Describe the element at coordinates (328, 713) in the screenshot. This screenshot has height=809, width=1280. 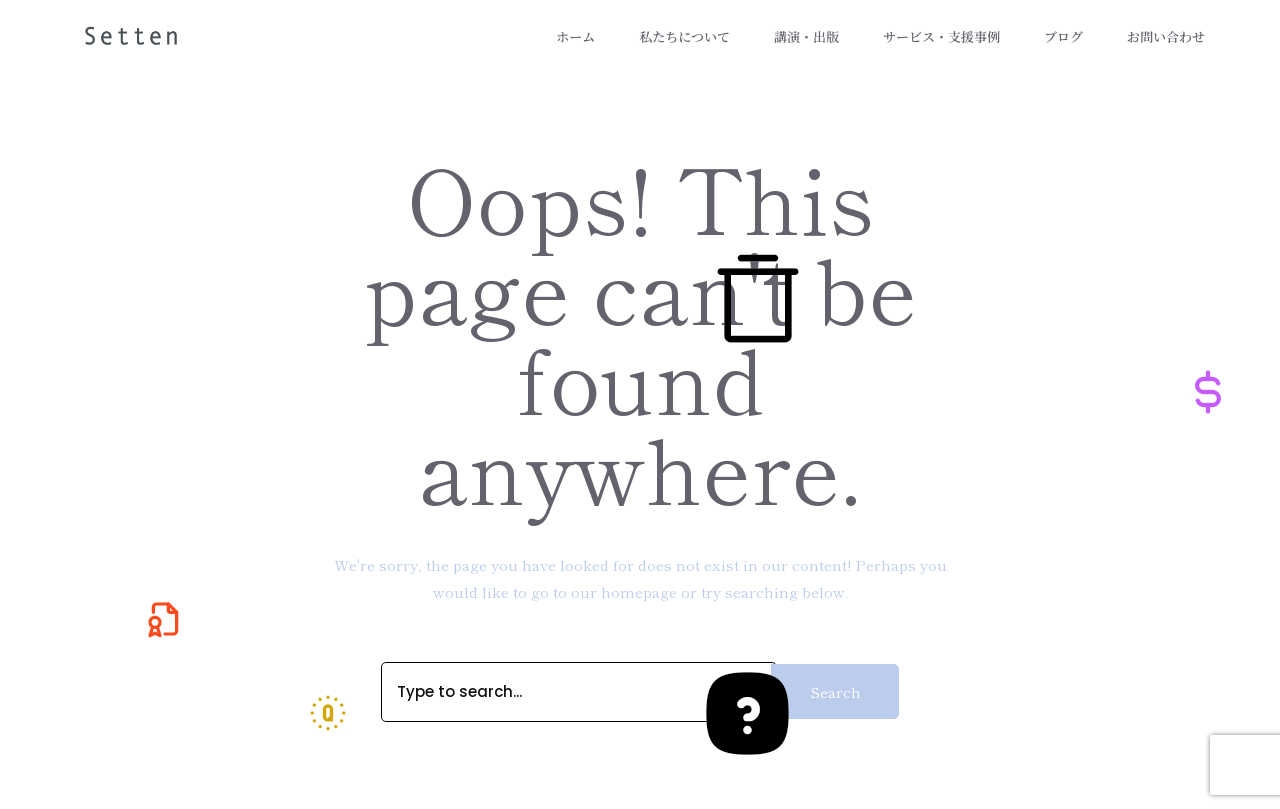
I see `indicates a loading or processing state for Q-related feature` at that location.